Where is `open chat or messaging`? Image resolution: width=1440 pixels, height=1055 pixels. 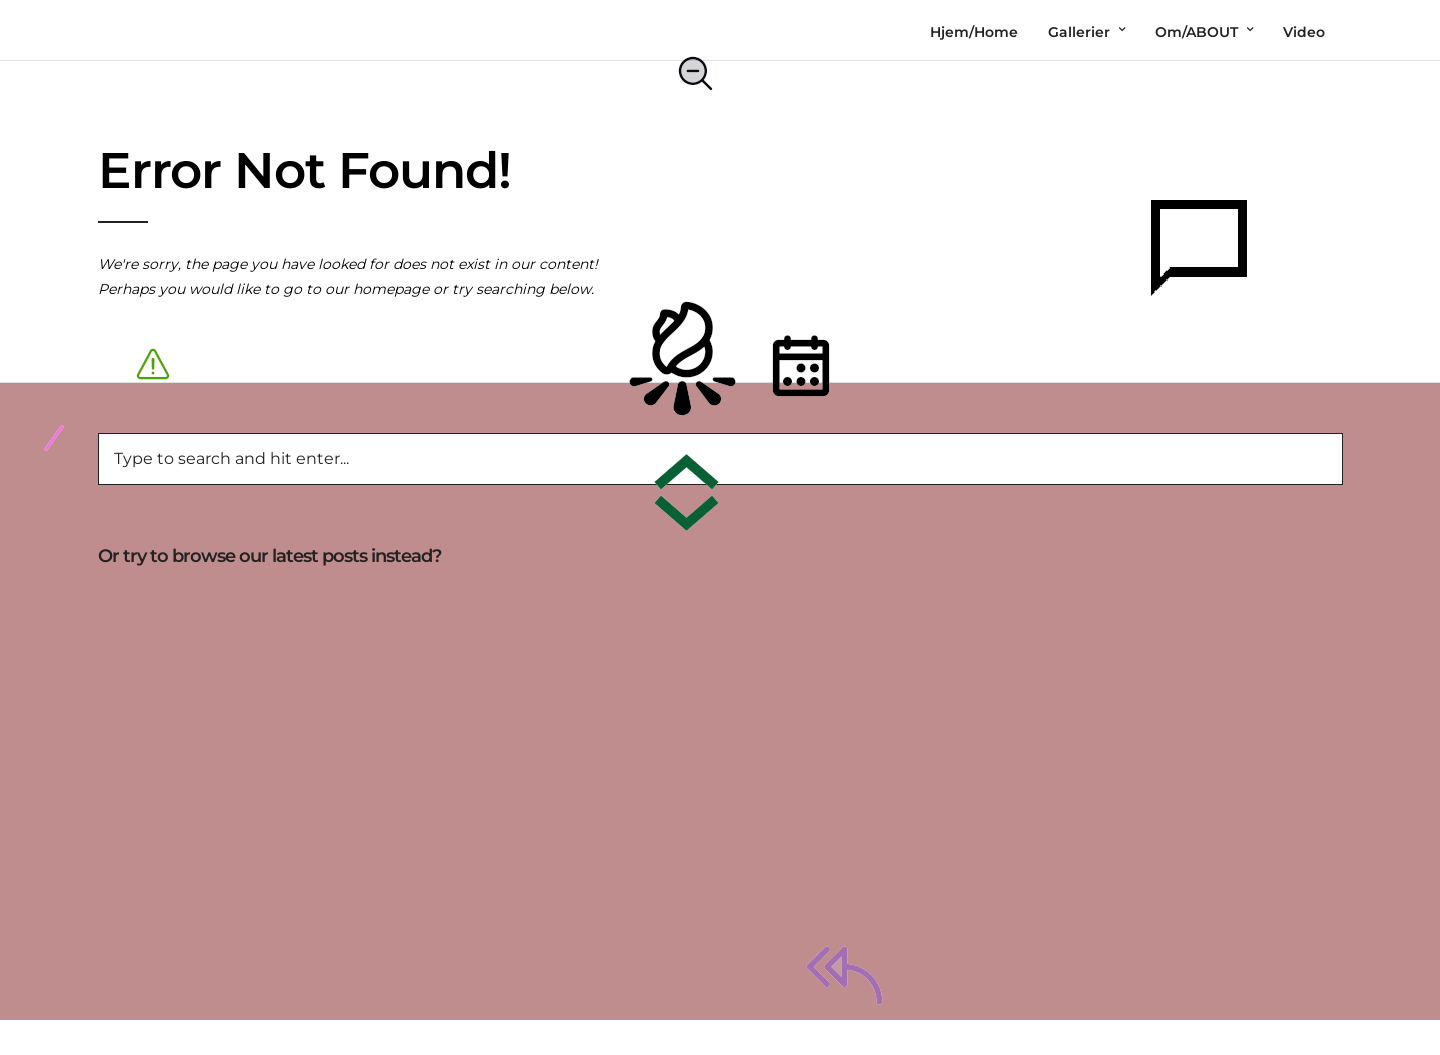
open chat or messaging is located at coordinates (1199, 248).